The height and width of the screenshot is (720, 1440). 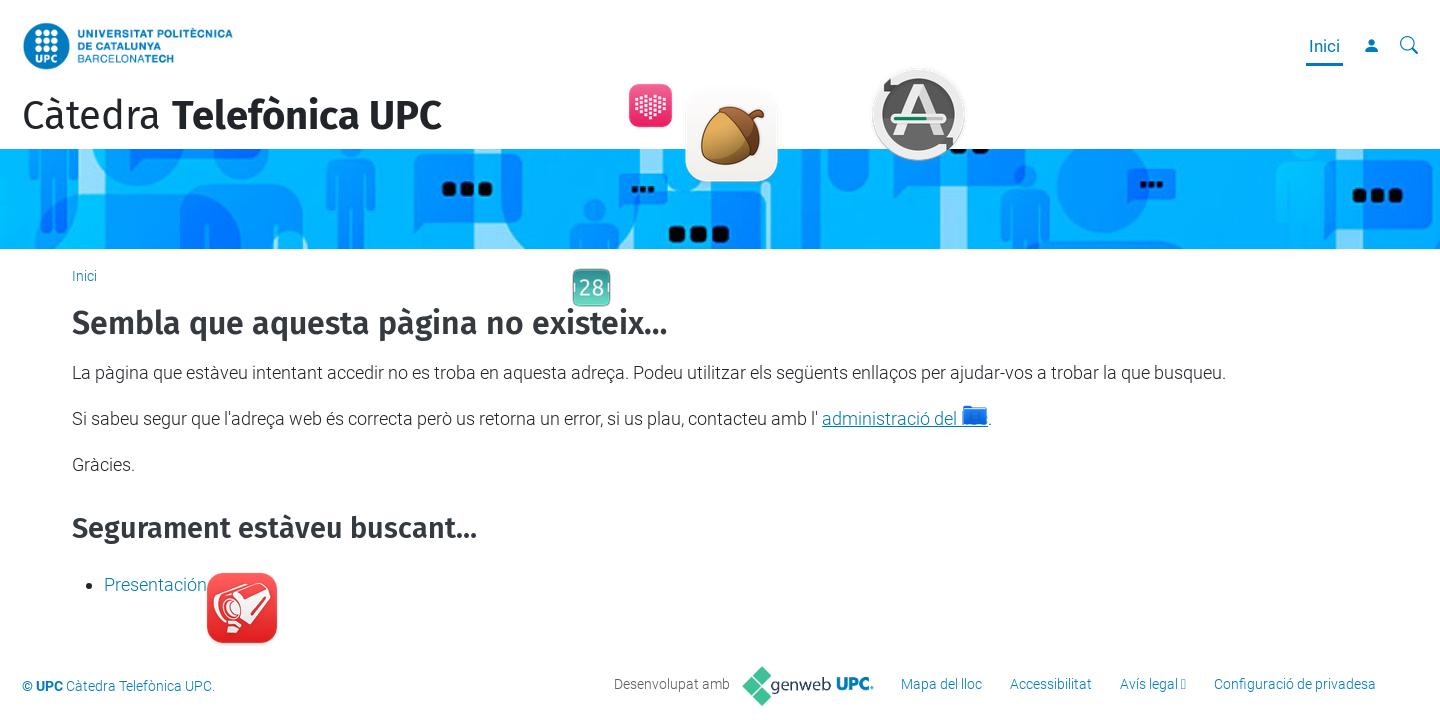 What do you see at coordinates (242, 608) in the screenshot?
I see `launch ultrakill game` at bounding box center [242, 608].